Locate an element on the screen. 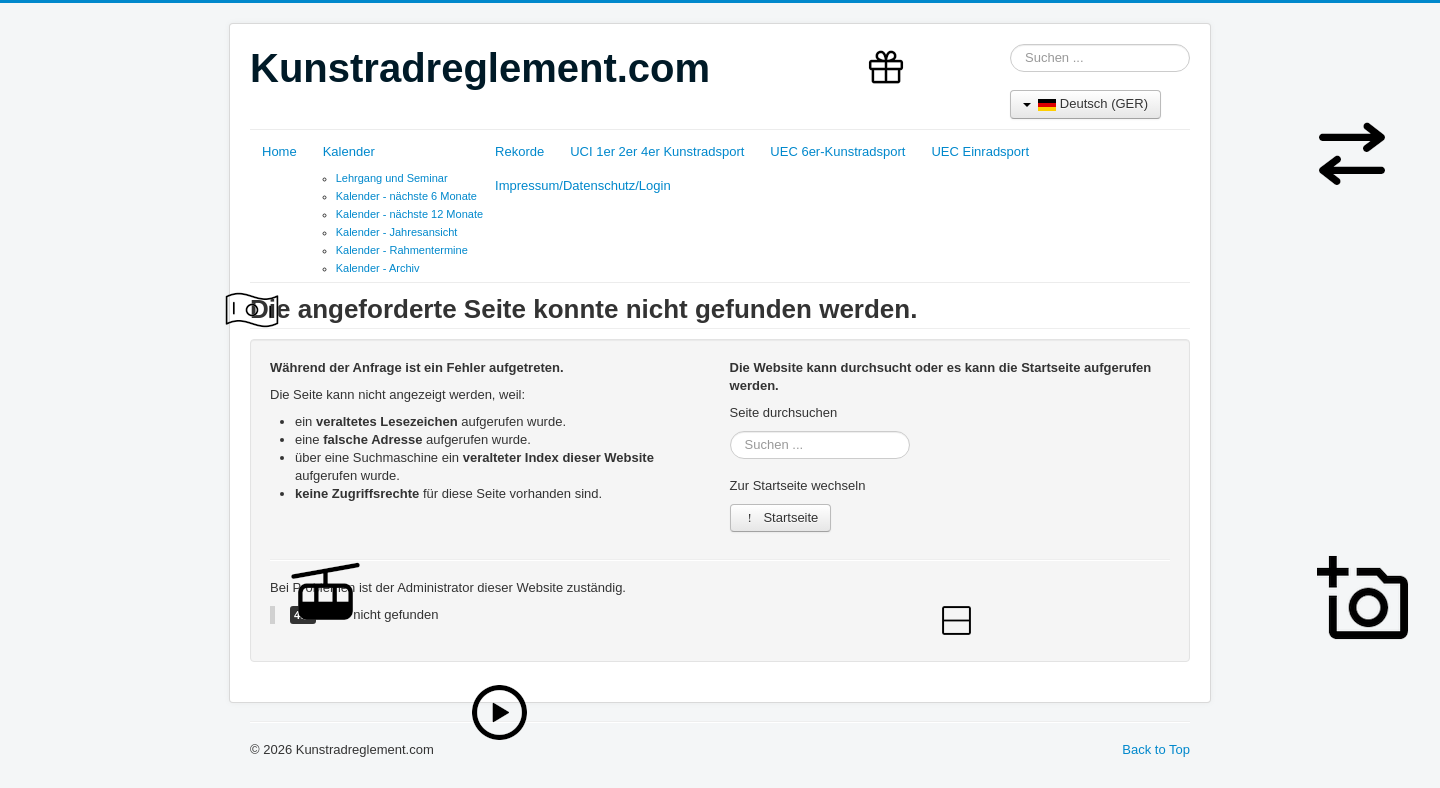  add a new photo is located at coordinates (1364, 599).